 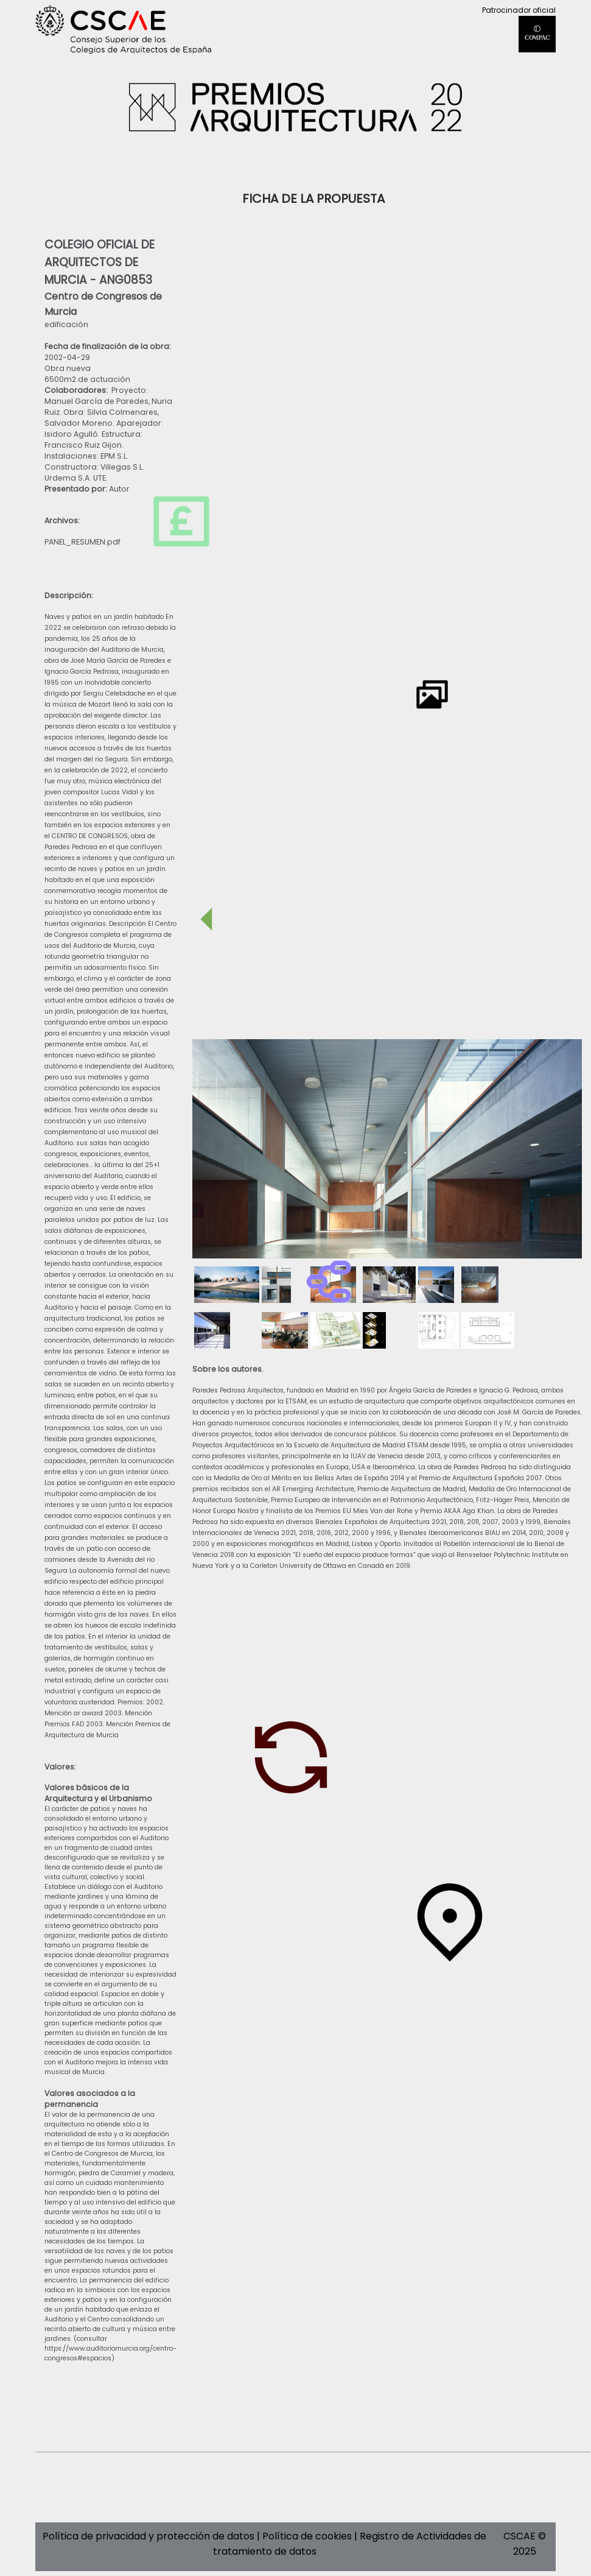 I want to click on undo or revert to previous state, so click(x=291, y=1757).